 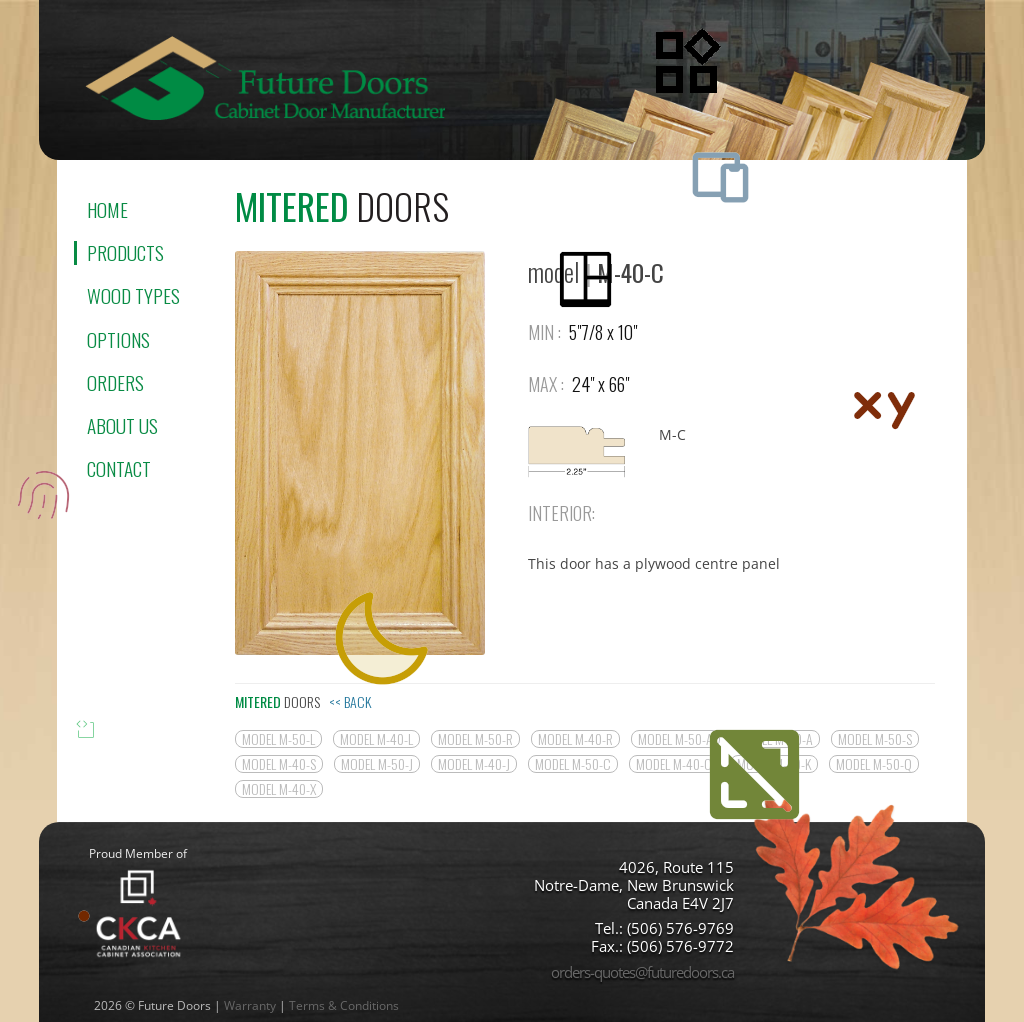 I want to click on authenticate with fingerprint, so click(x=44, y=495).